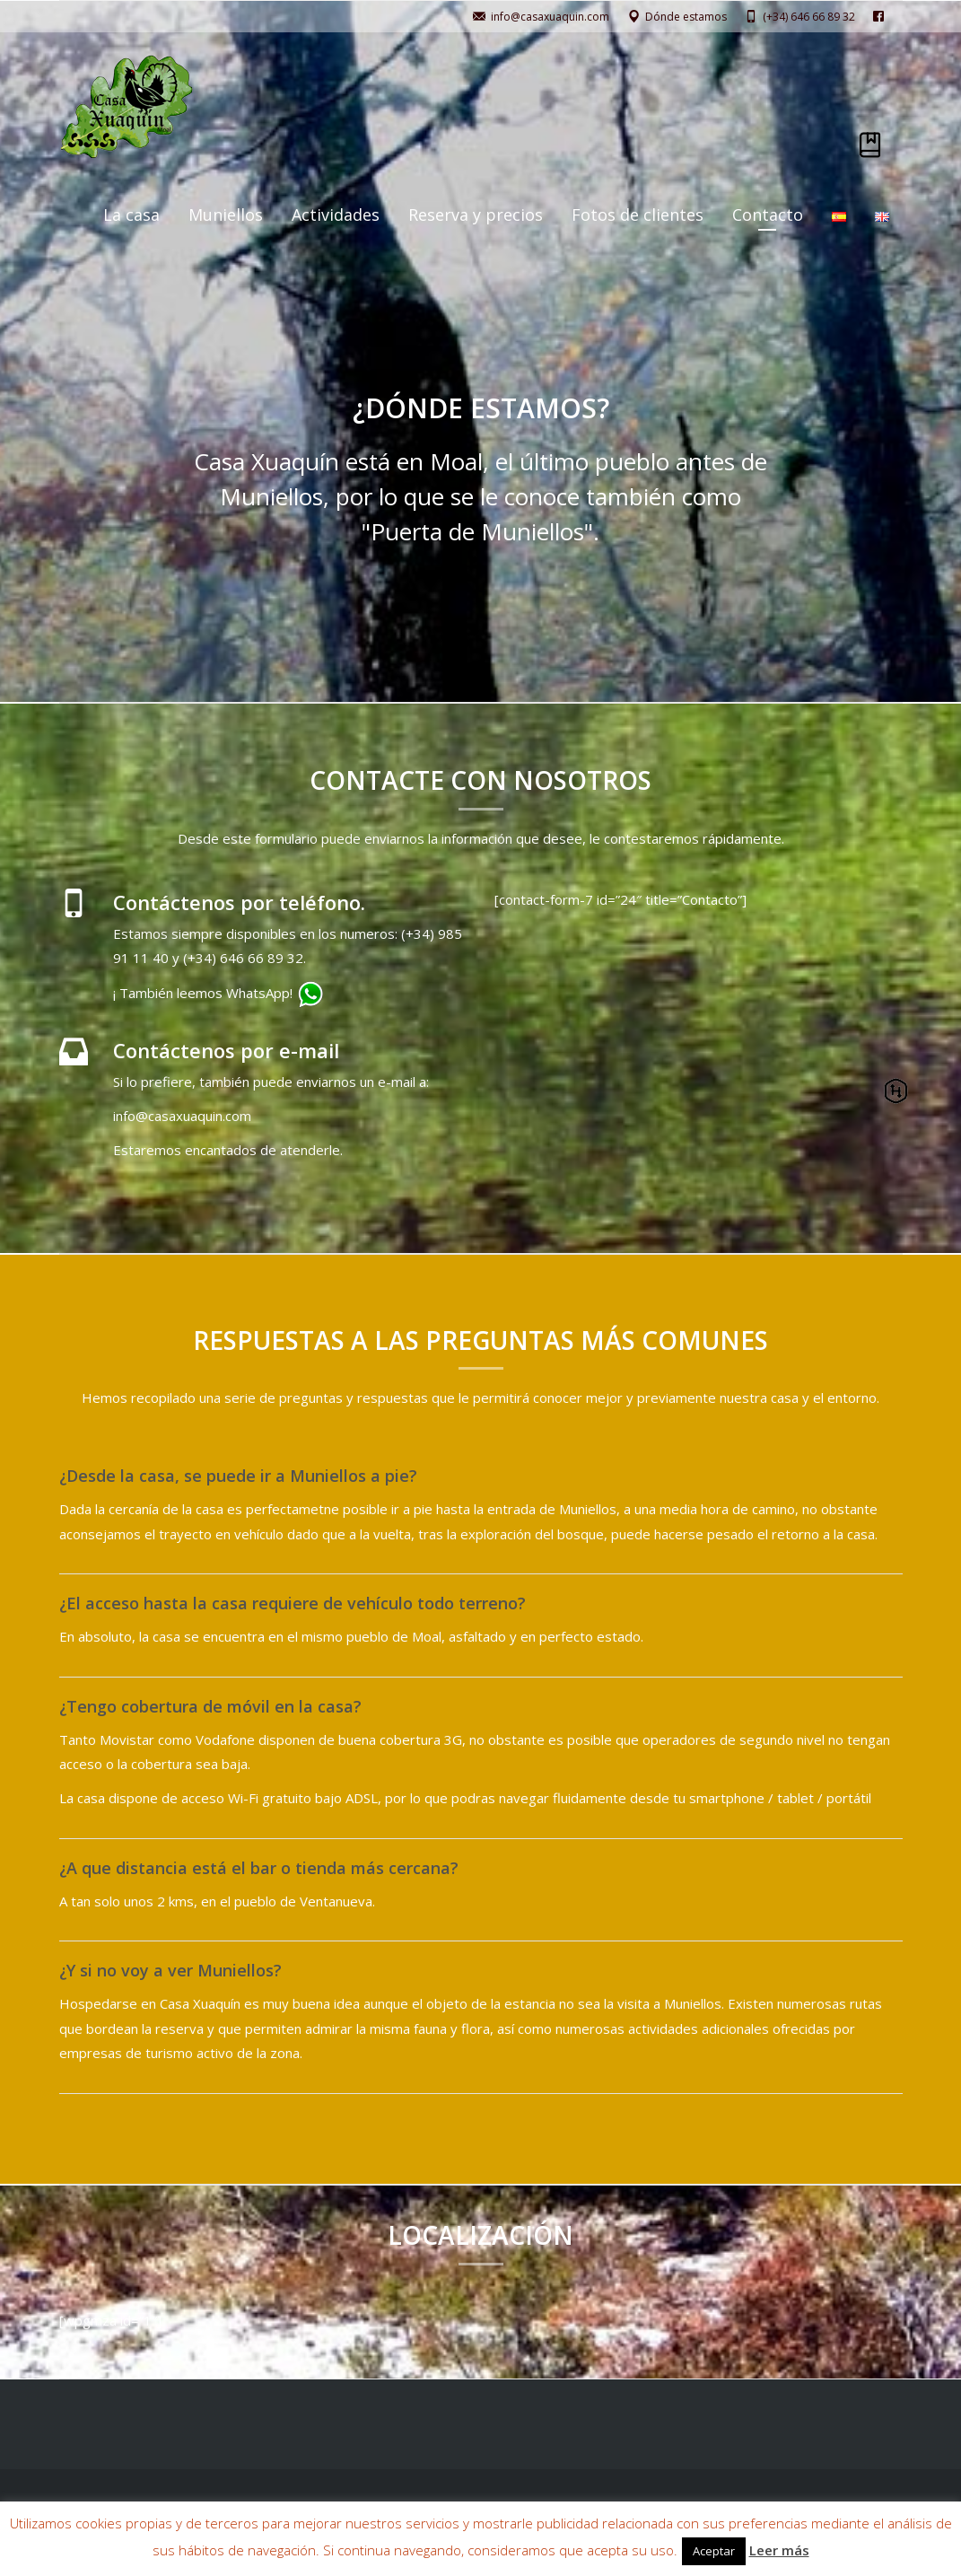 The image size is (961, 2576). I want to click on visit HackerRank coding platform, so click(895, 1091).